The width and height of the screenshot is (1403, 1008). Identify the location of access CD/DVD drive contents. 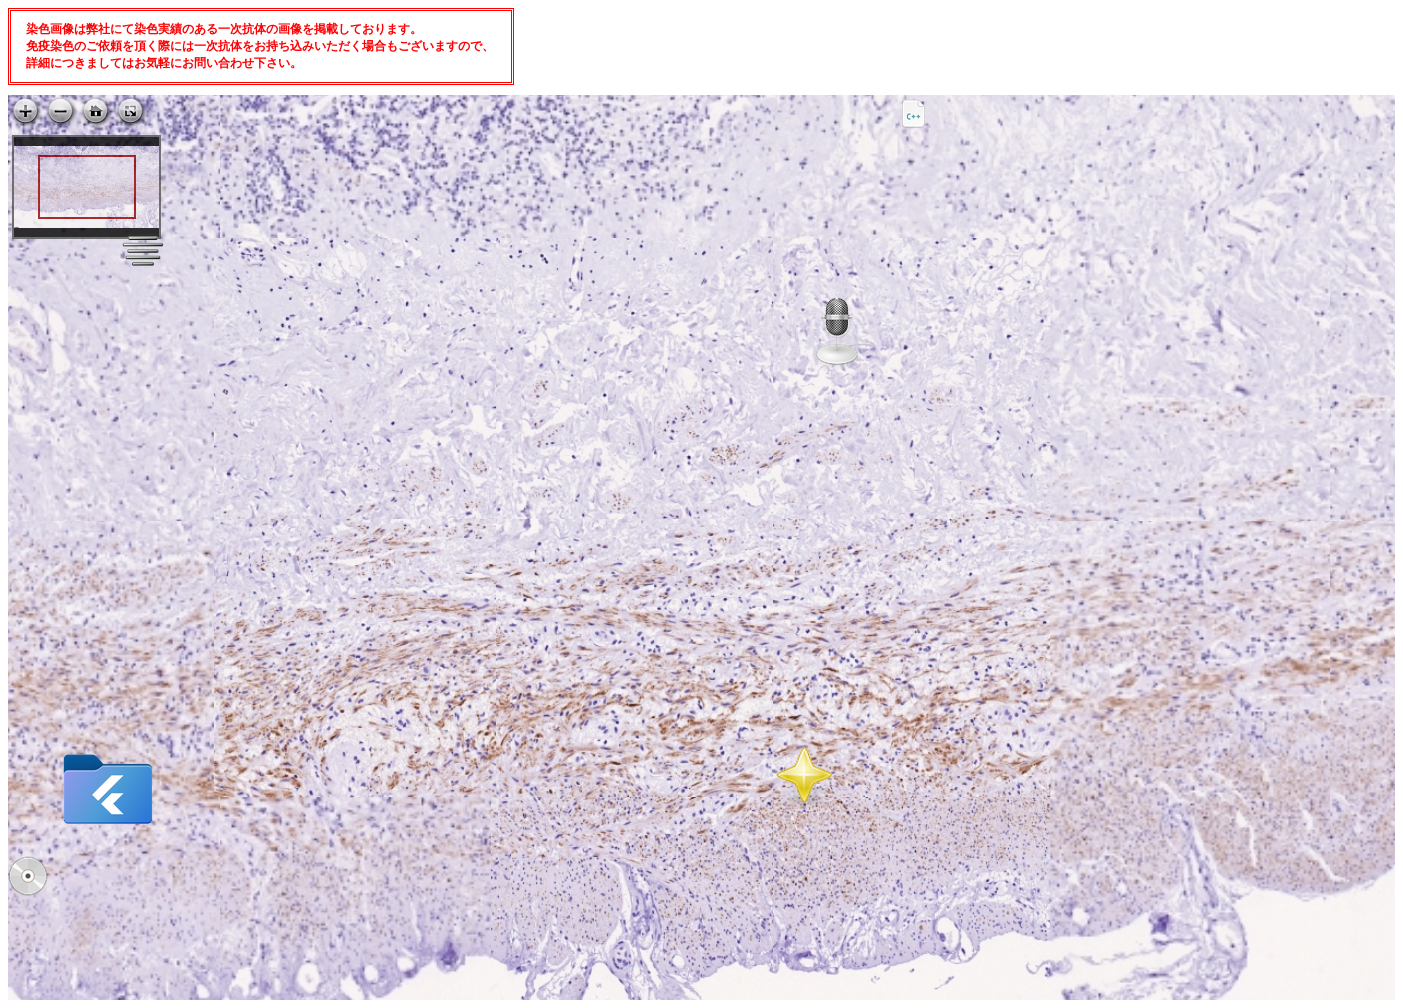
(28, 876).